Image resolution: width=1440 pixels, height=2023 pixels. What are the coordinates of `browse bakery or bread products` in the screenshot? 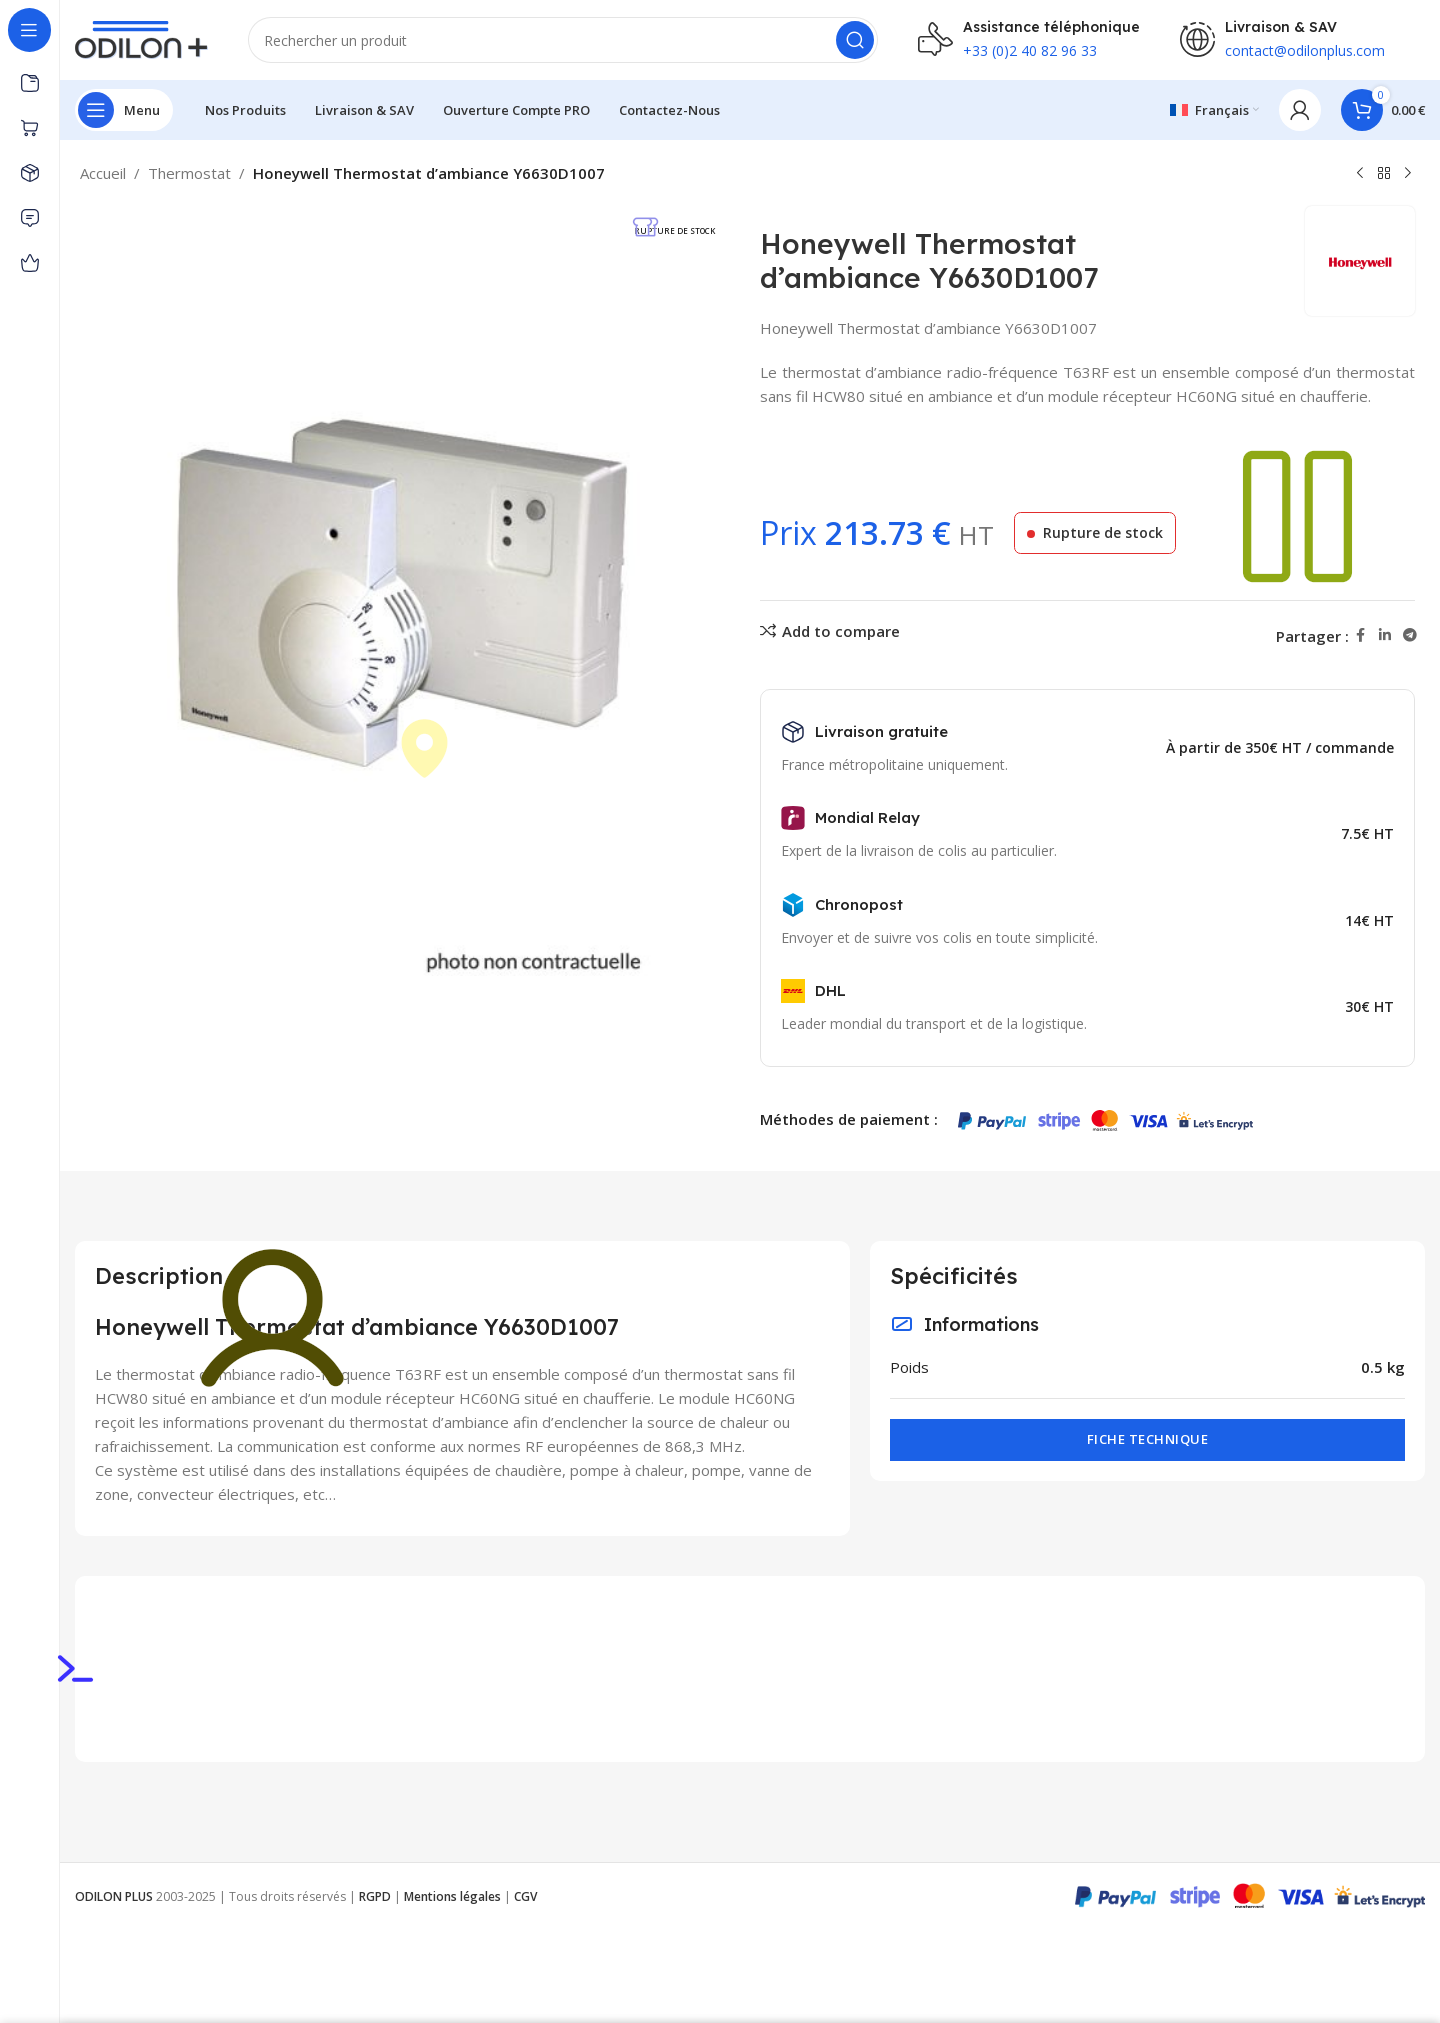 It's located at (646, 227).